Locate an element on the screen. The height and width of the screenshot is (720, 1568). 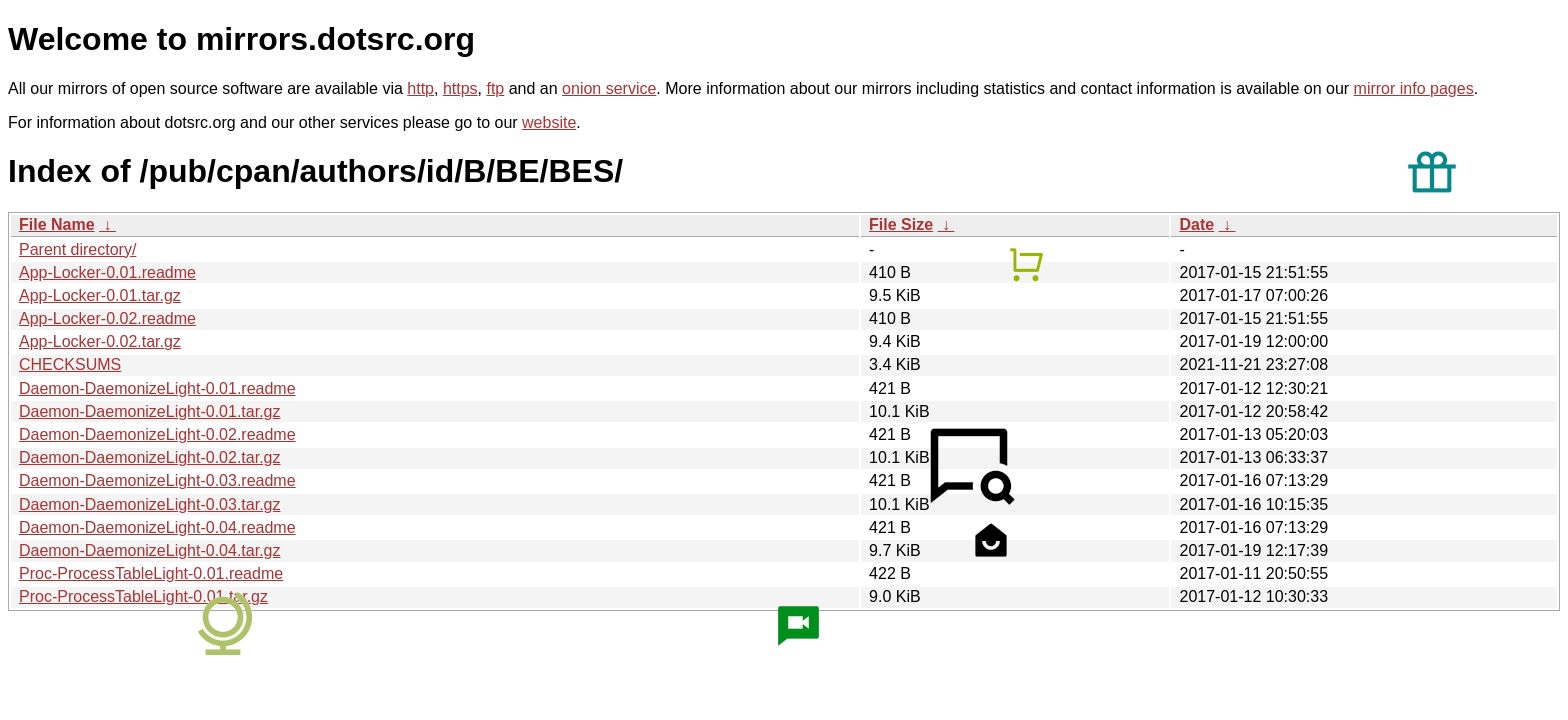
view global or worldwide settings is located at coordinates (223, 623).